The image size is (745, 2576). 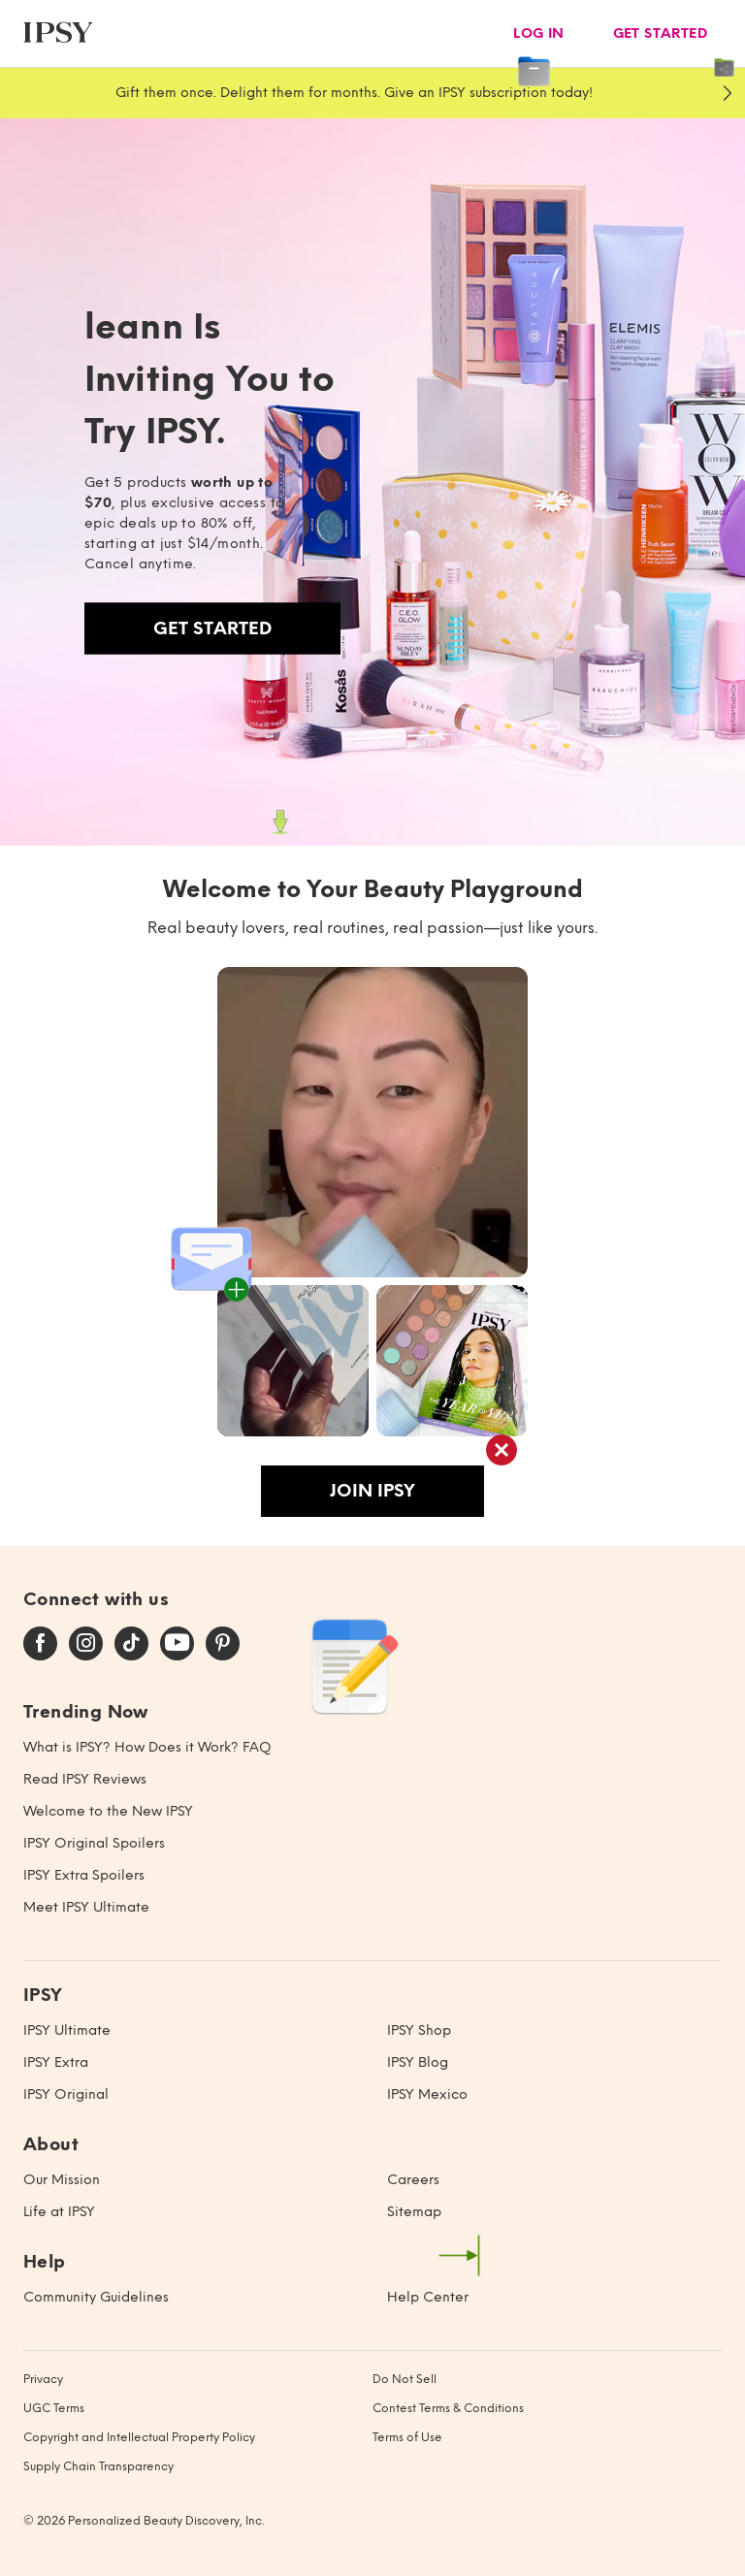 What do you see at coordinates (502, 1450) in the screenshot?
I see `cancel or stop the current action` at bounding box center [502, 1450].